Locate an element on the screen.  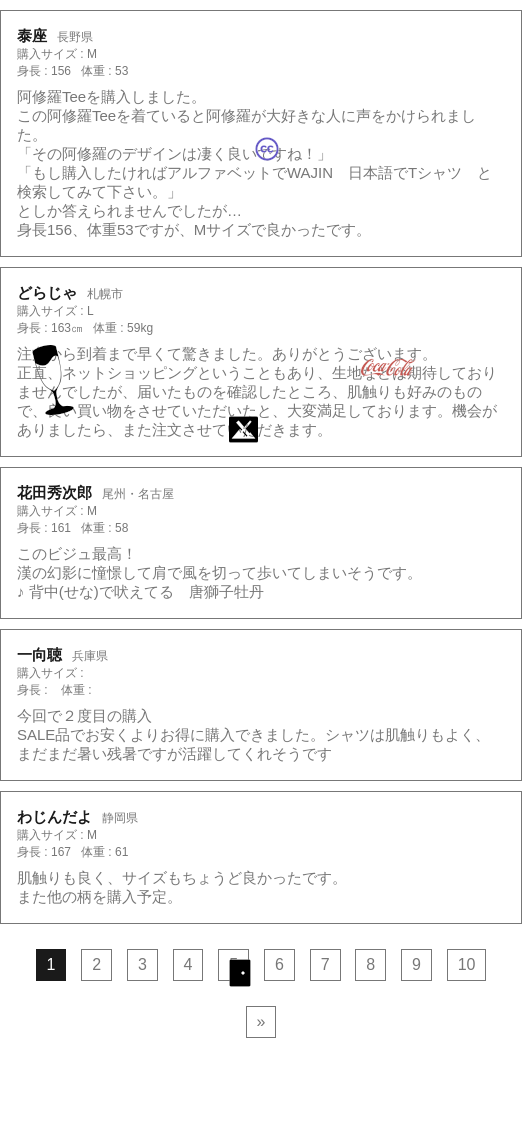
exit or log out of the application is located at coordinates (240, 973).